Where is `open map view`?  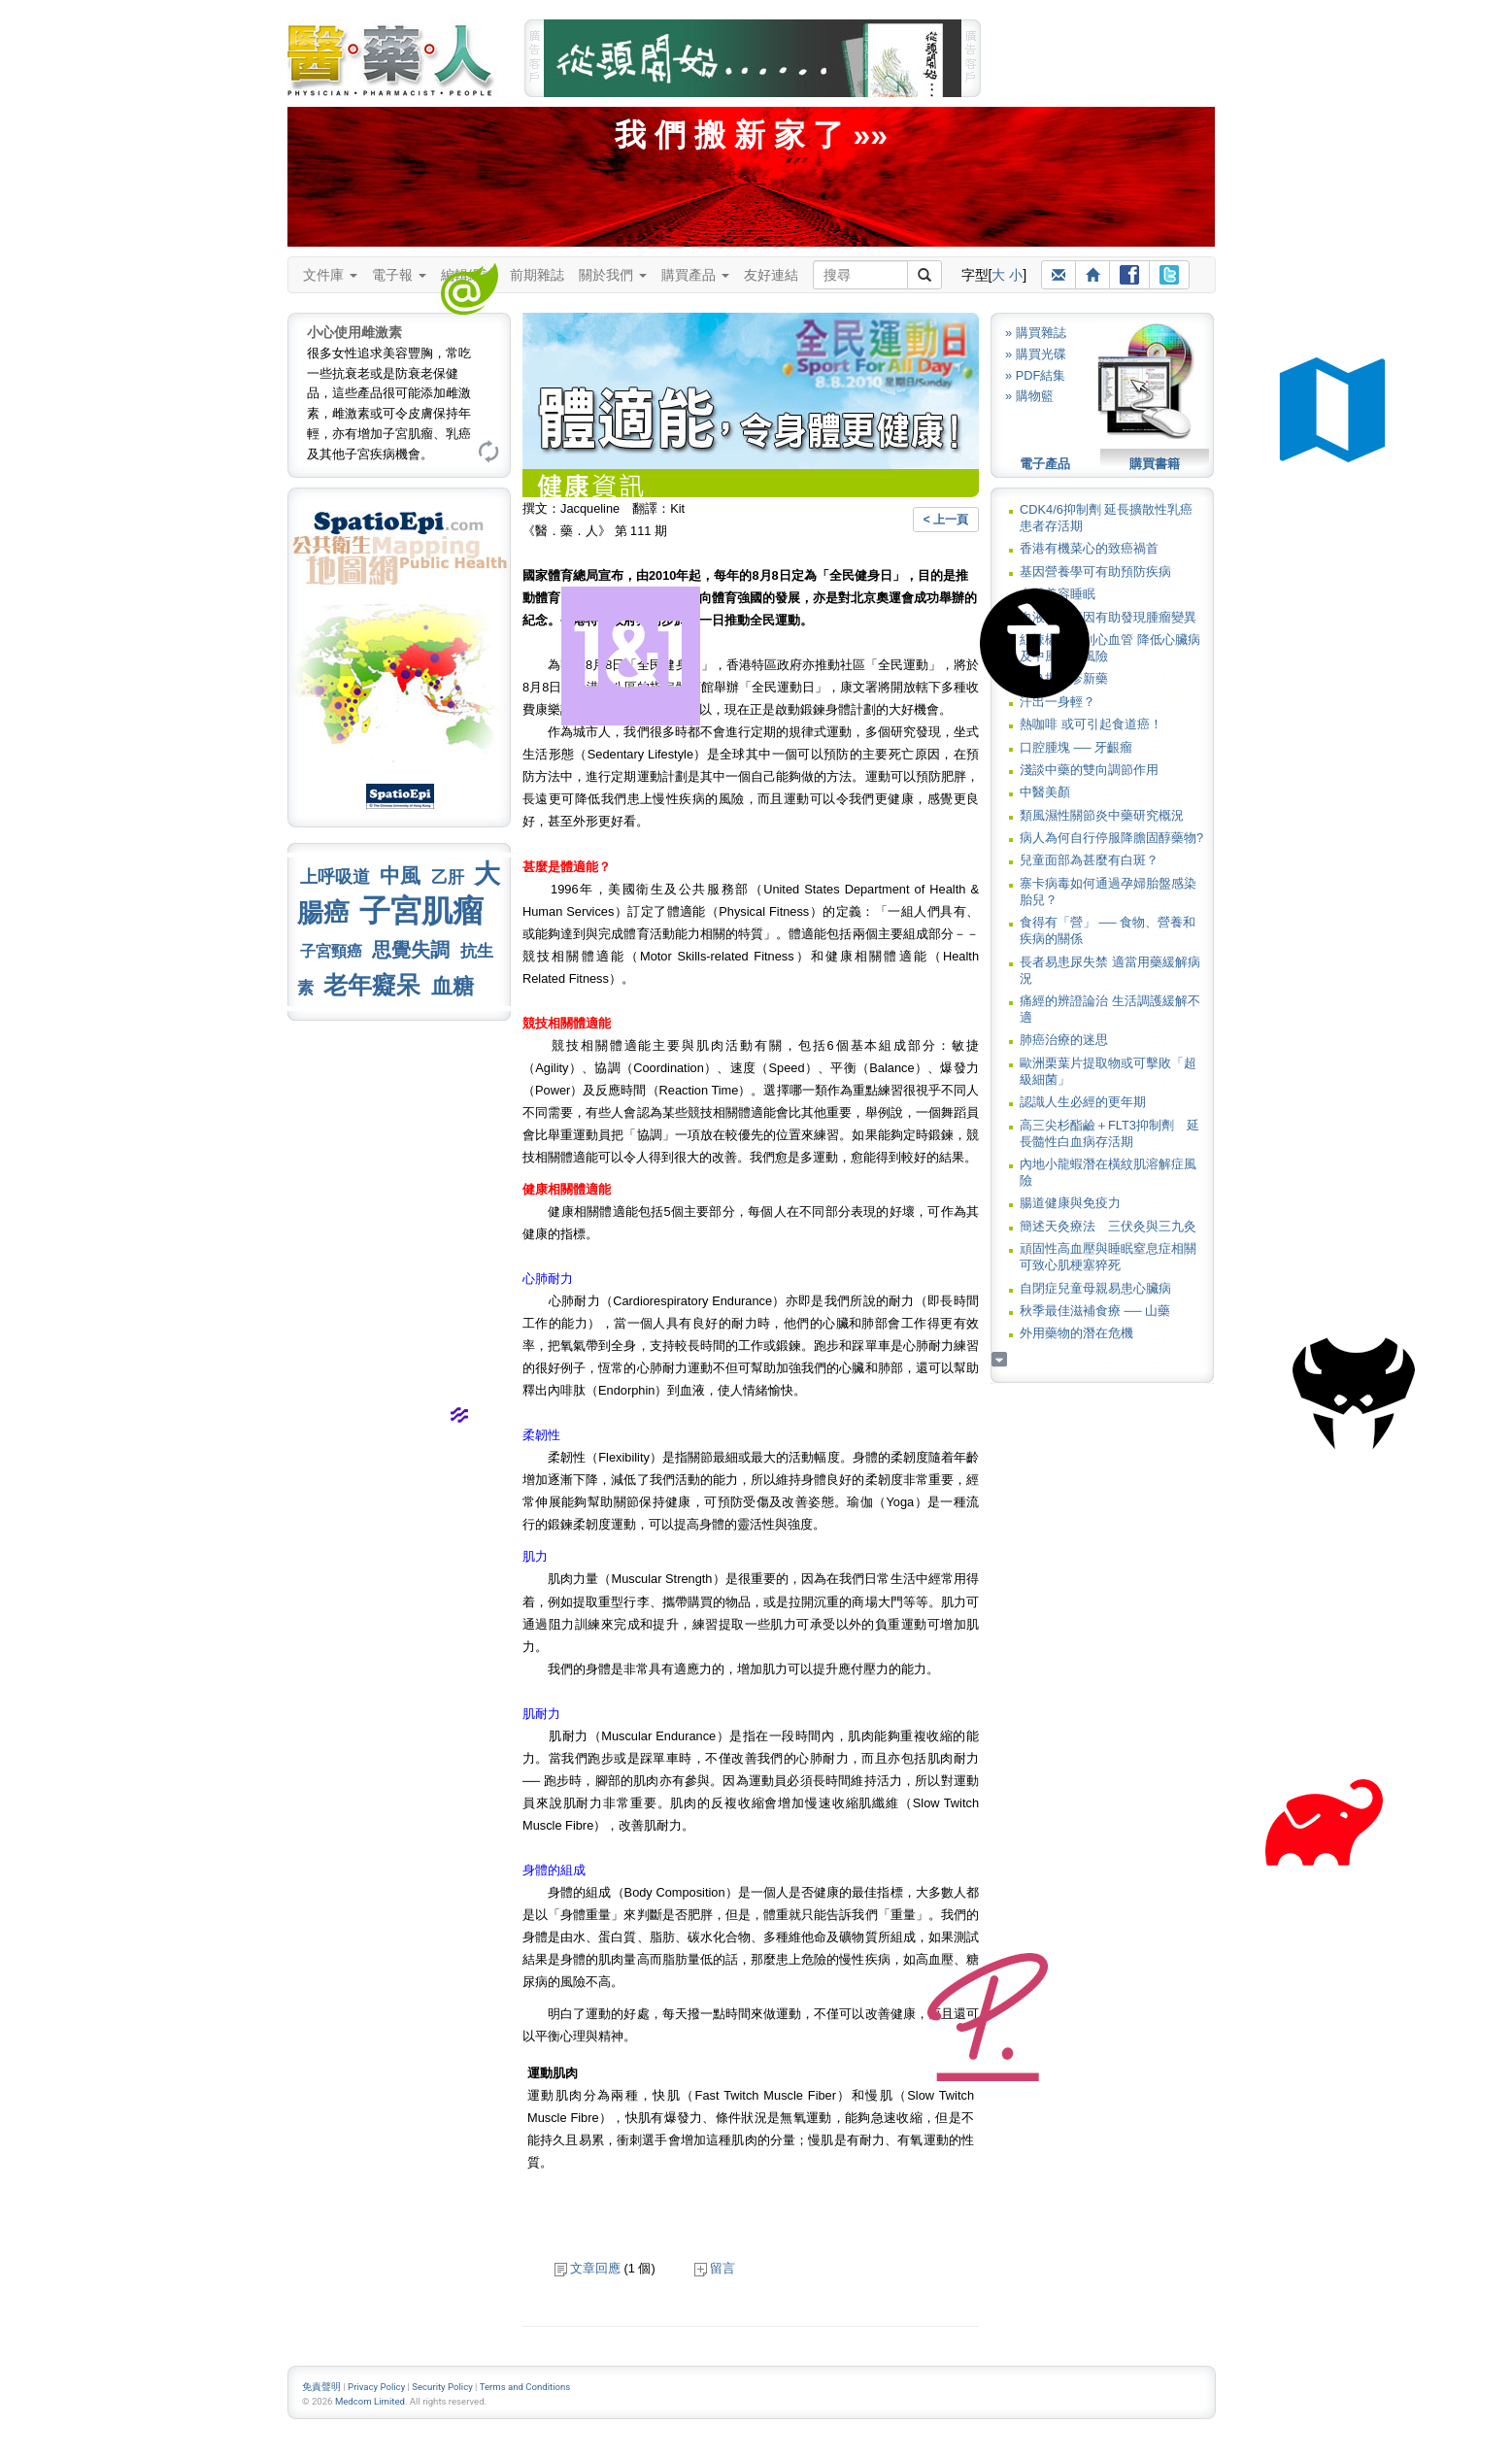
open map view is located at coordinates (1332, 410).